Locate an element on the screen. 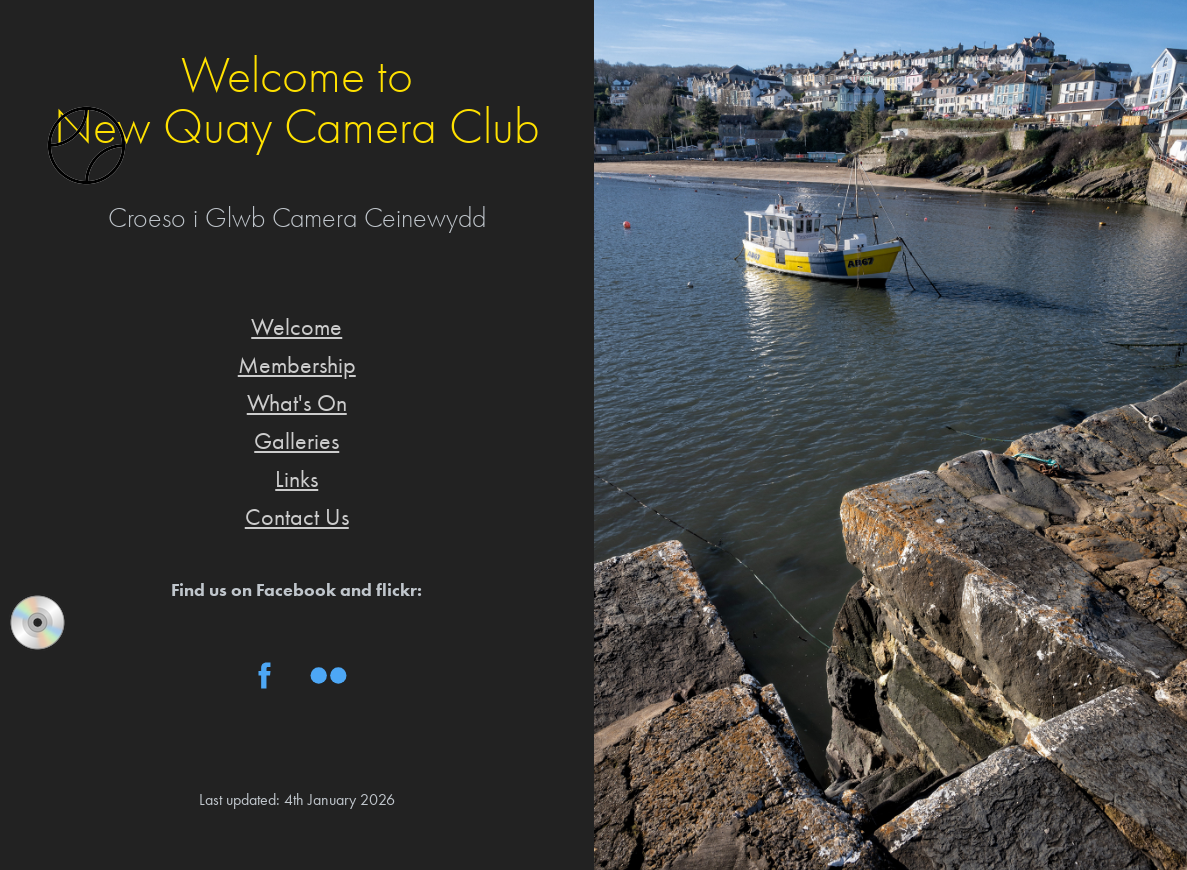 The width and height of the screenshot is (1187, 870). access tennis or sports-related features is located at coordinates (86, 145).